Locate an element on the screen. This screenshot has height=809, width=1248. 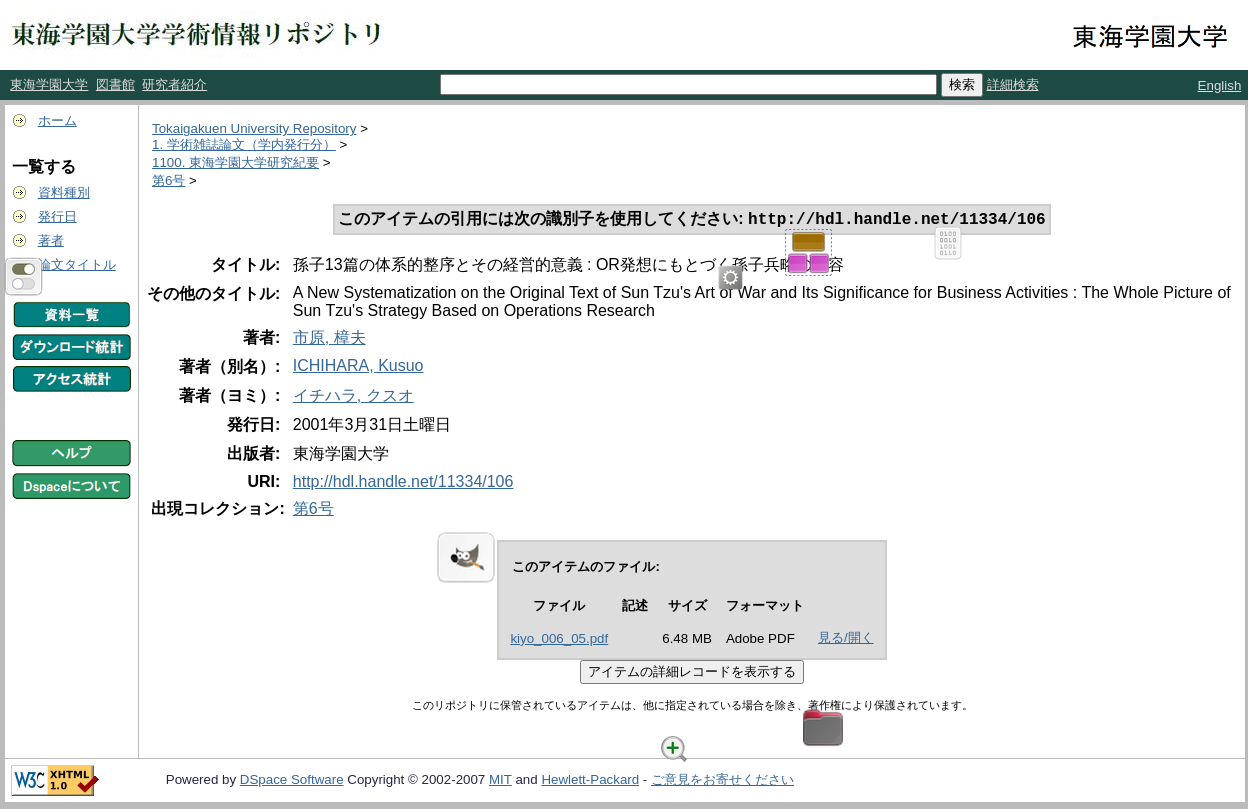
access system settings or preferences is located at coordinates (23, 276).